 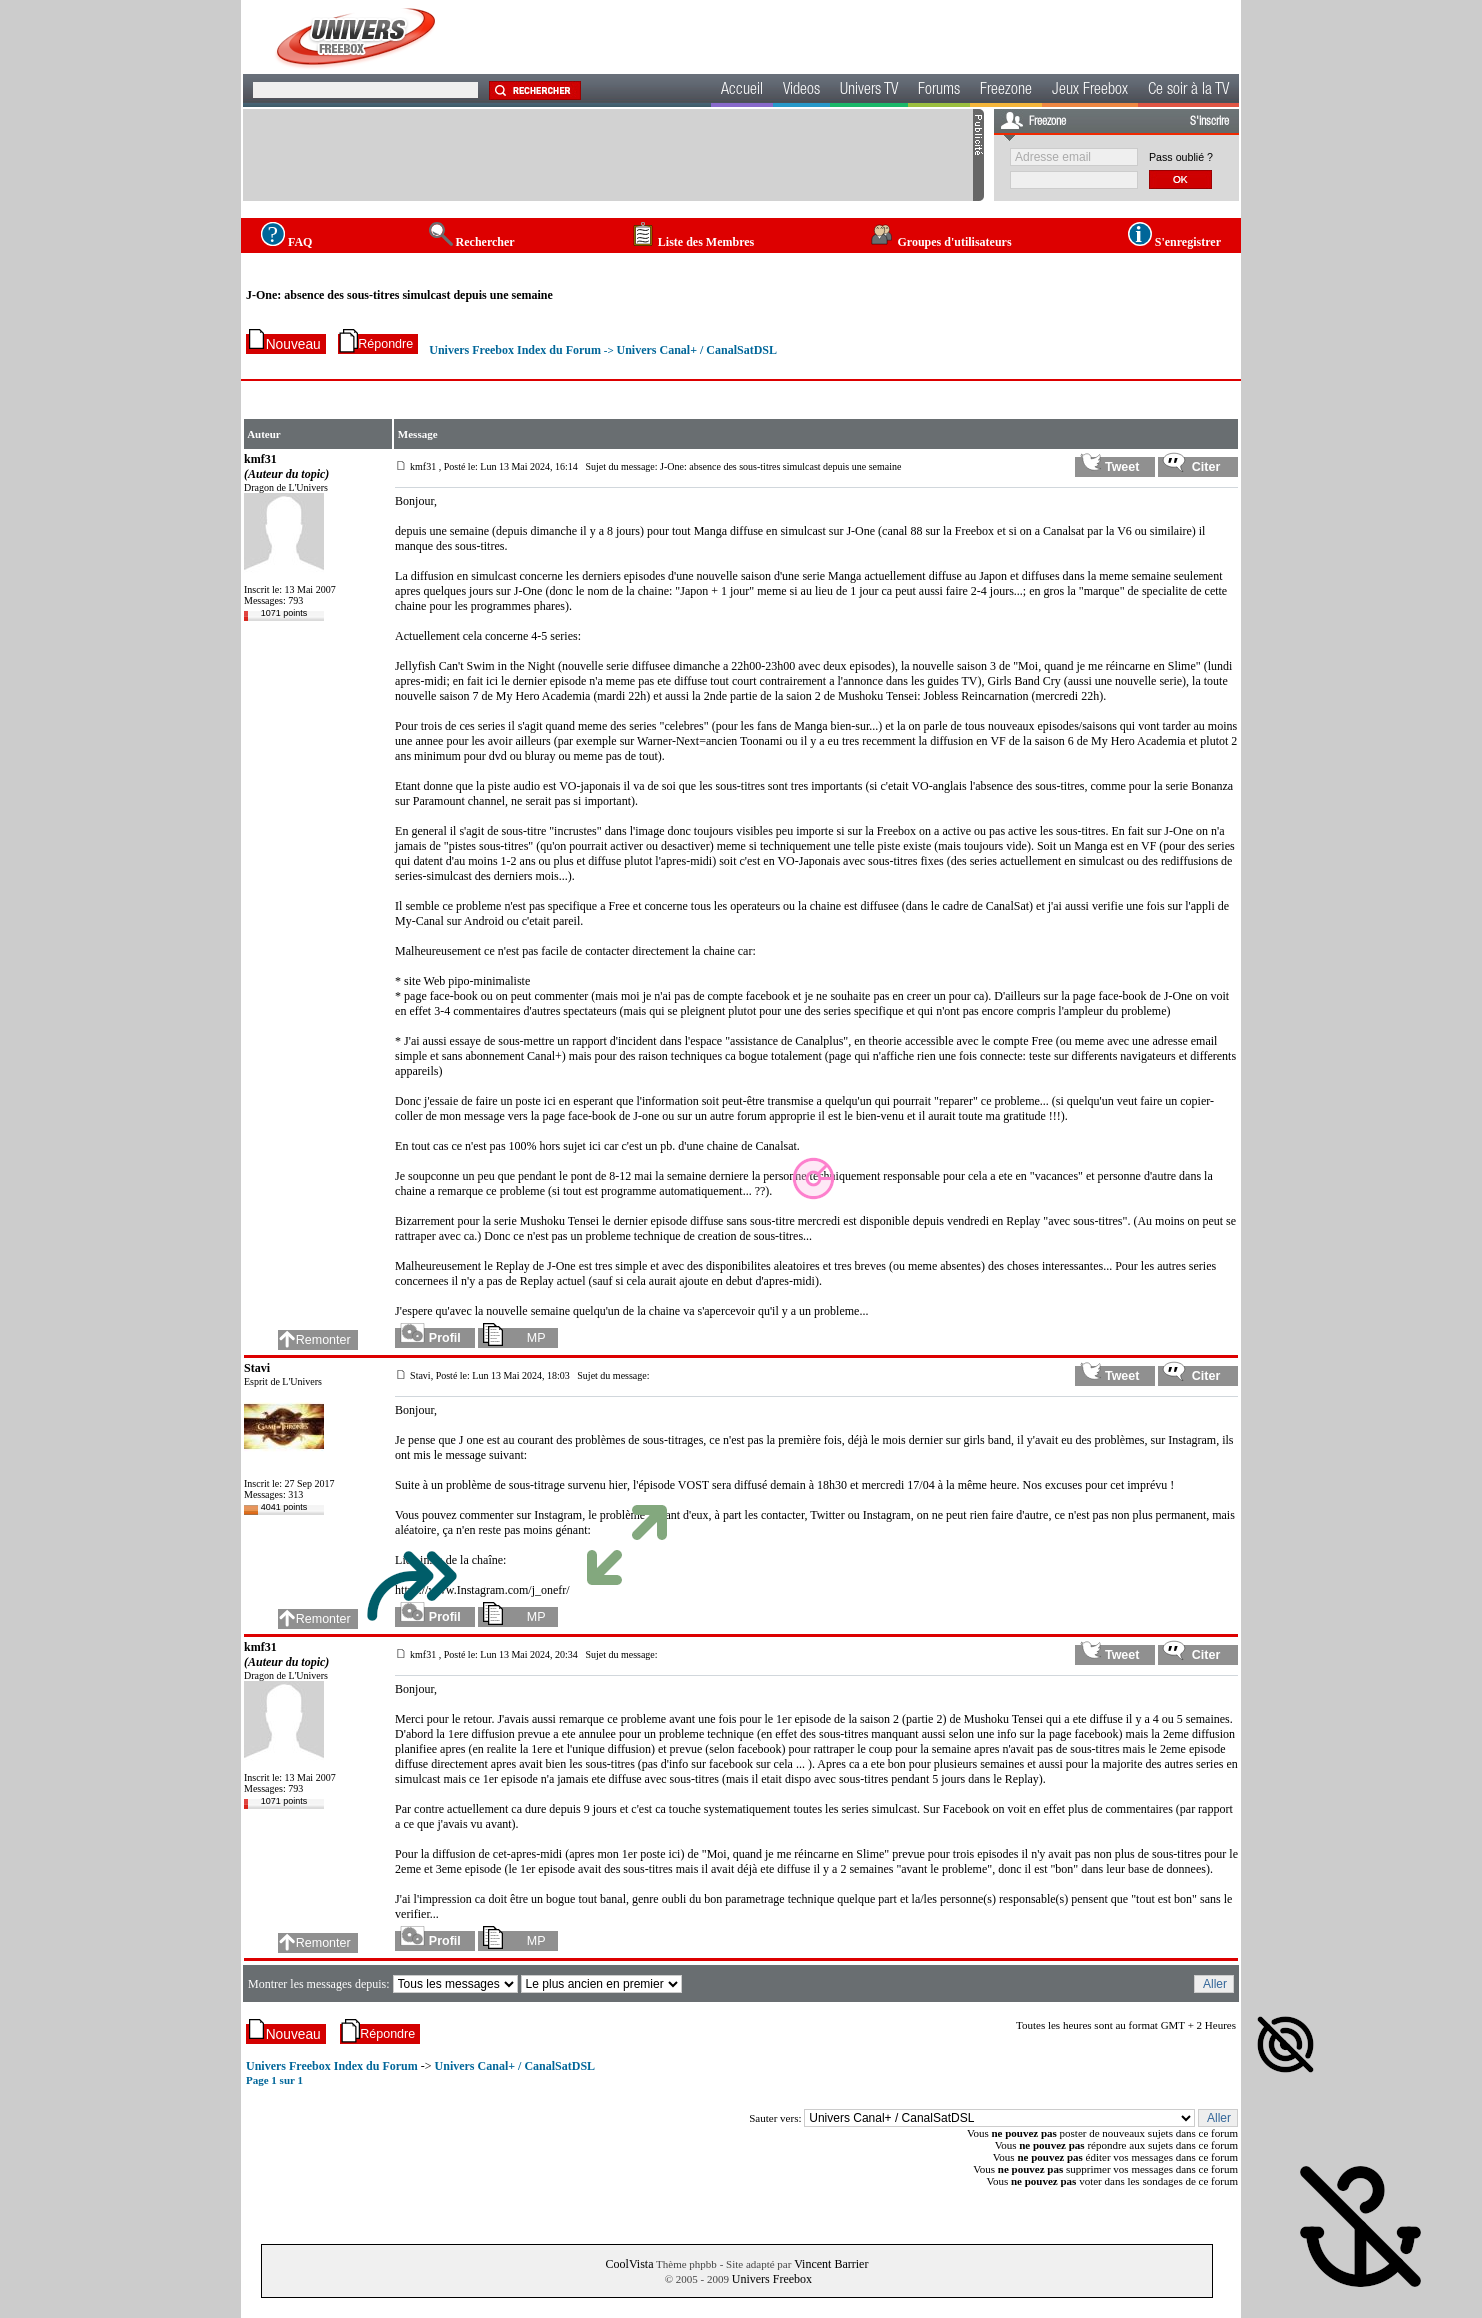 I want to click on forward message or content to multiple recipients, so click(x=412, y=1586).